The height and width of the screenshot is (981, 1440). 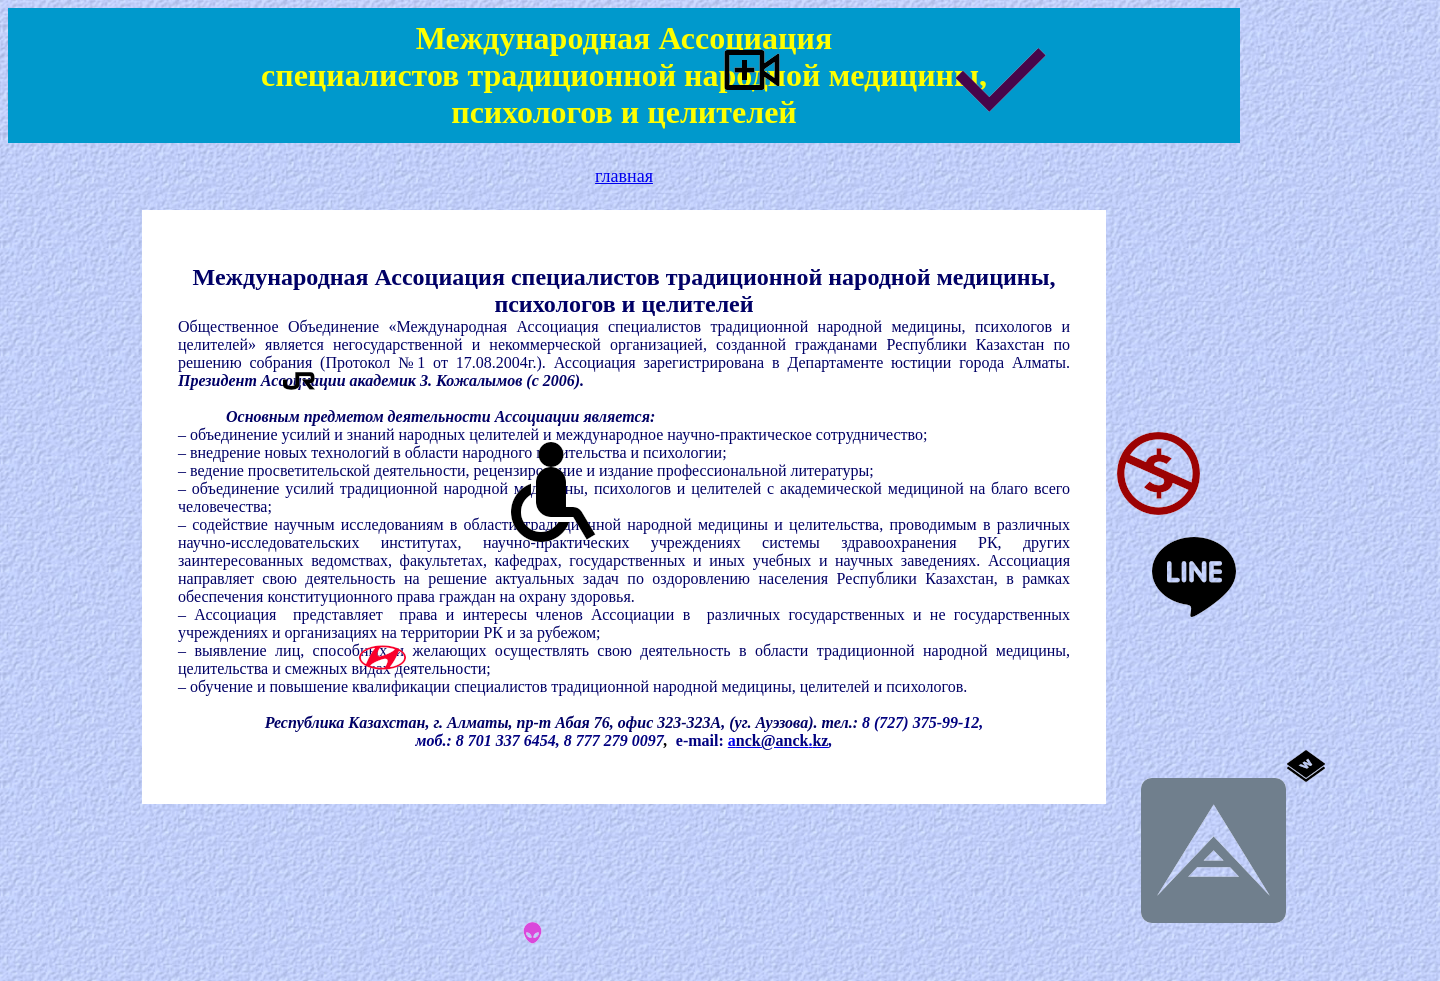 What do you see at coordinates (752, 70) in the screenshot?
I see `add a new video recording` at bounding box center [752, 70].